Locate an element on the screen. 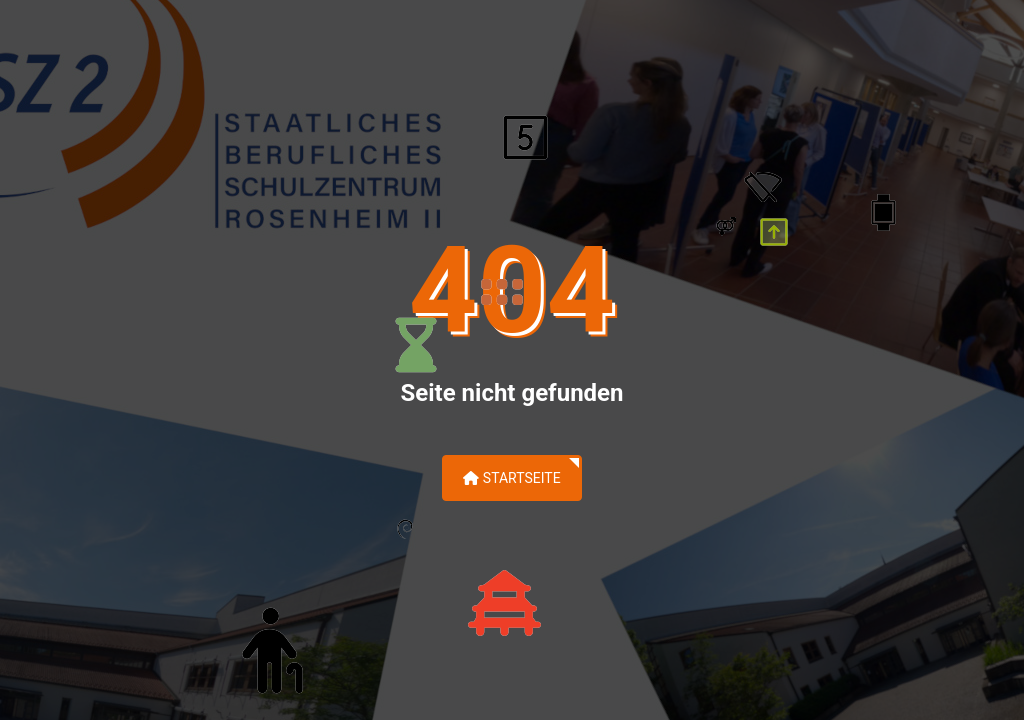 This screenshot has width=1024, height=720. debian linux operating system logo is located at coordinates (405, 529).